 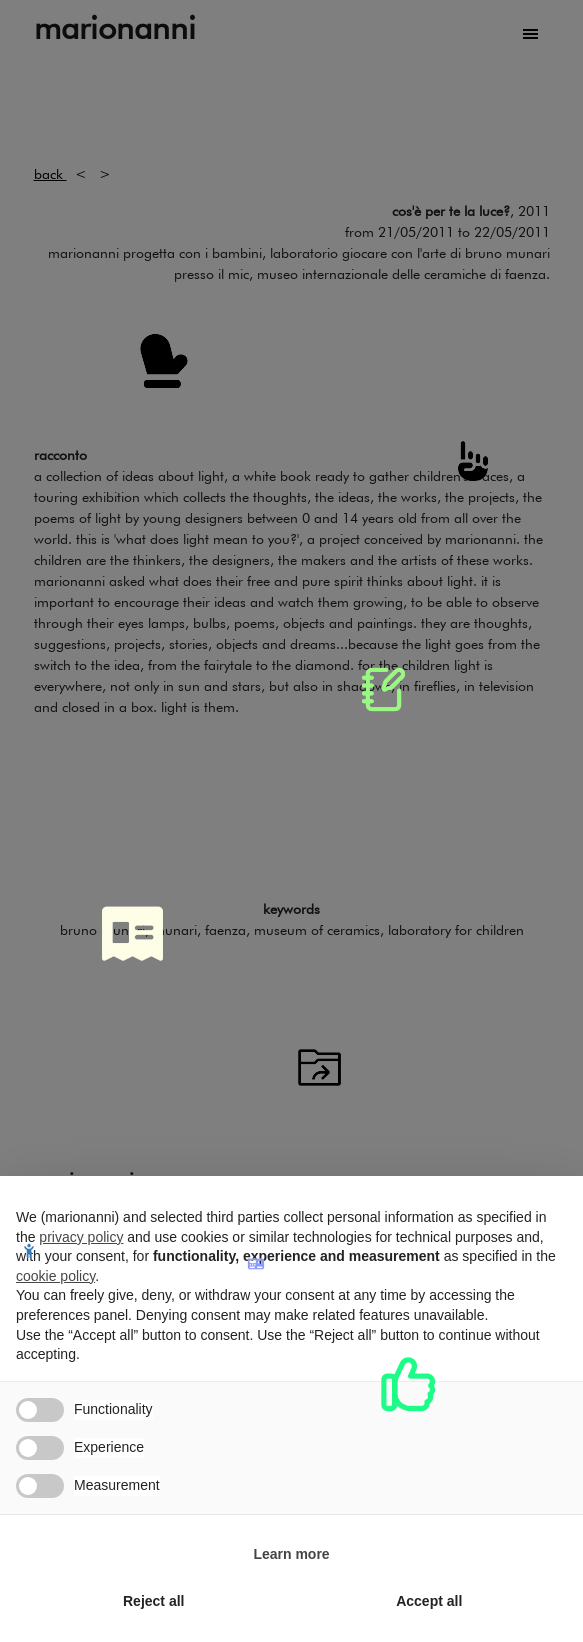 What do you see at coordinates (383, 689) in the screenshot?
I see `edit notes or journal entries` at bounding box center [383, 689].